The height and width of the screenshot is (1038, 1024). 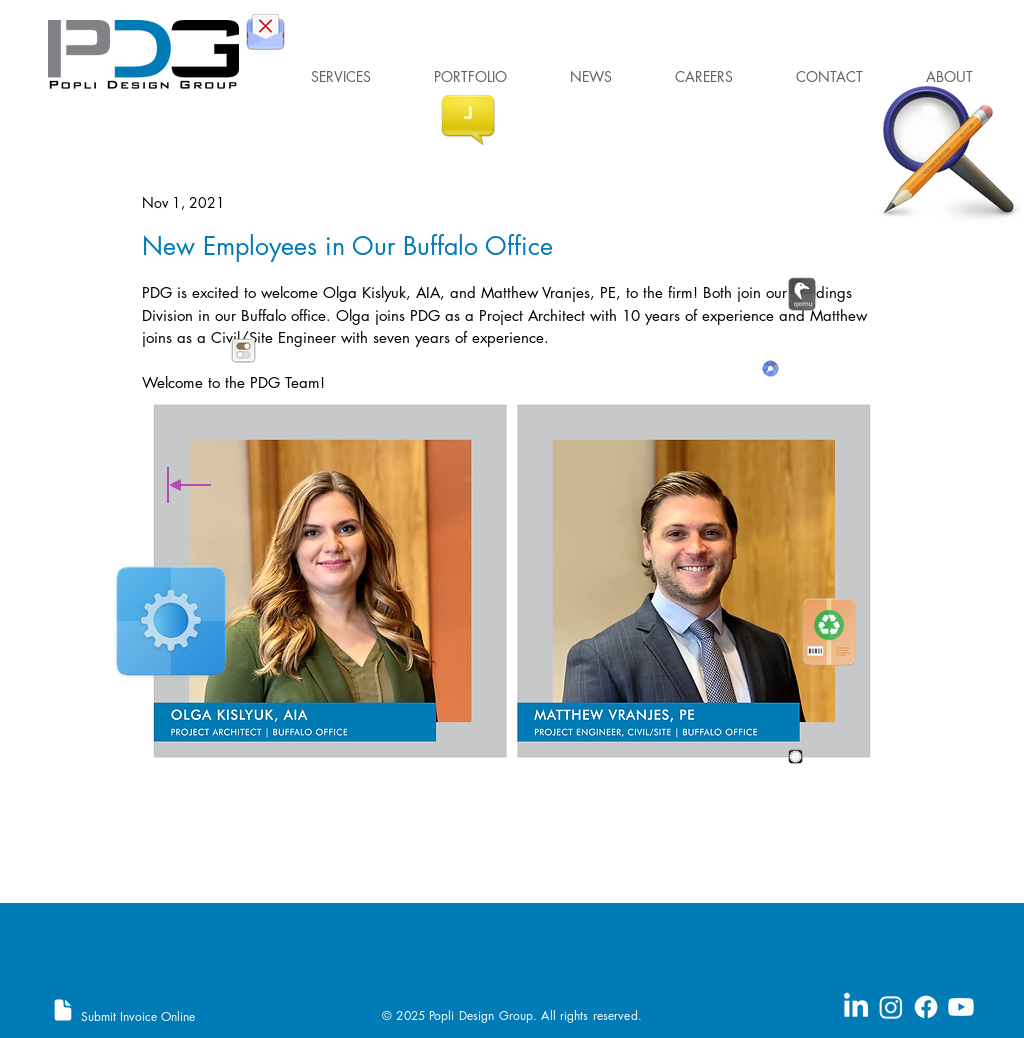 I want to click on configure default applications for your system, so click(x=171, y=621).